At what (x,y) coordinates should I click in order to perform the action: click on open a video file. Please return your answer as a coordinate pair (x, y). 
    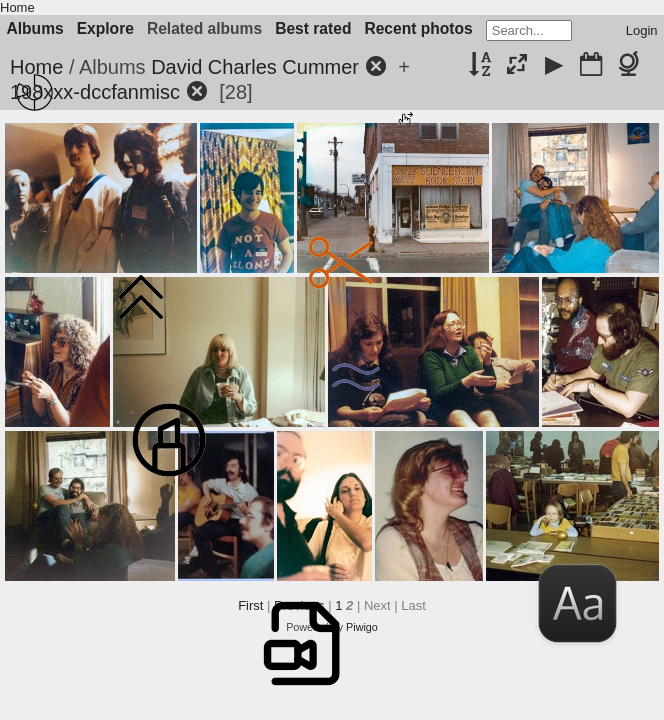
    Looking at the image, I should click on (305, 643).